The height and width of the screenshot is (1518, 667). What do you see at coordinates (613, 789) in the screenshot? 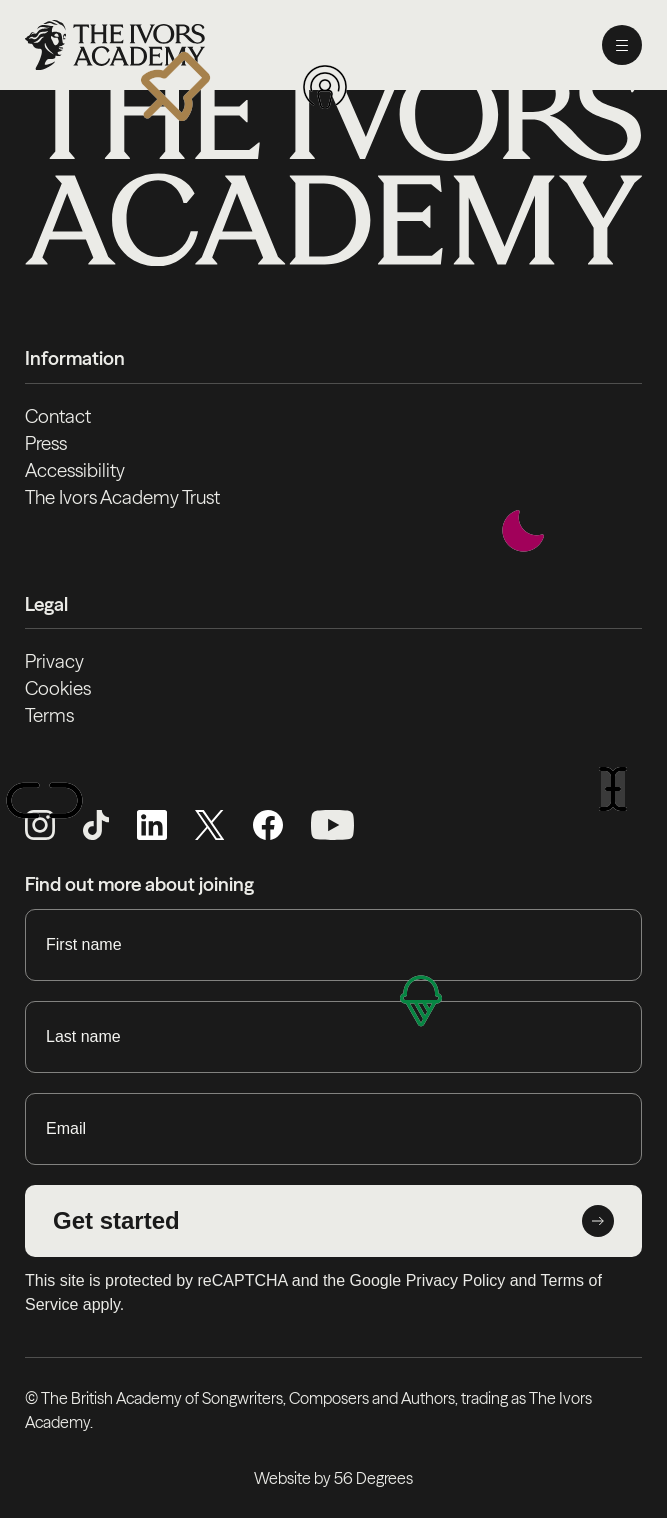
I see `text input cursor indicating editable field` at bounding box center [613, 789].